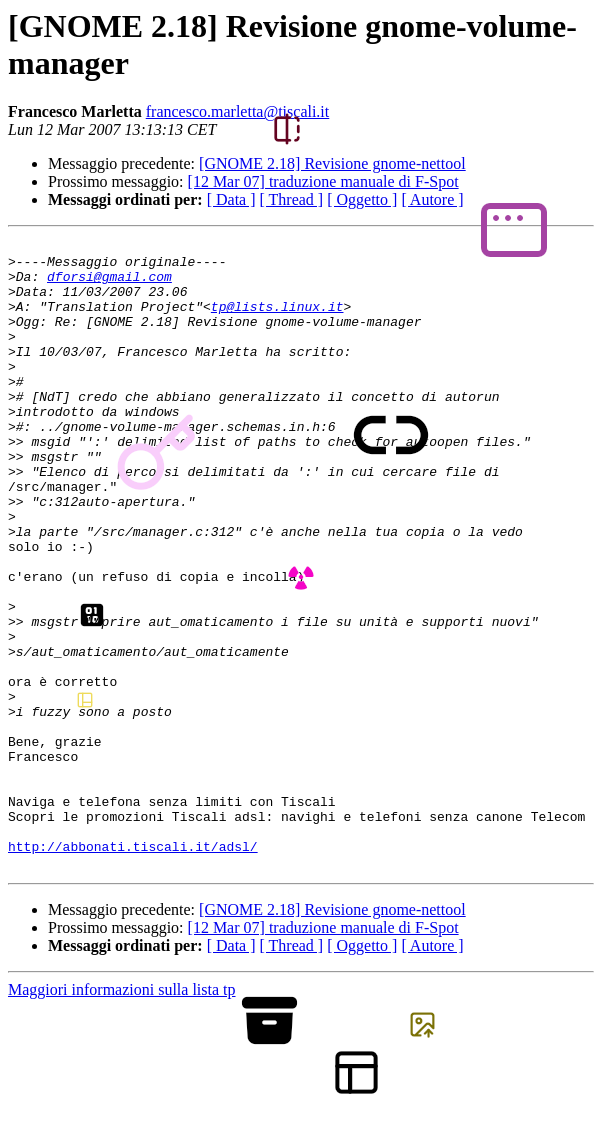 Image resolution: width=602 pixels, height=1133 pixels. What do you see at coordinates (514, 230) in the screenshot?
I see `open a new application window` at bounding box center [514, 230].